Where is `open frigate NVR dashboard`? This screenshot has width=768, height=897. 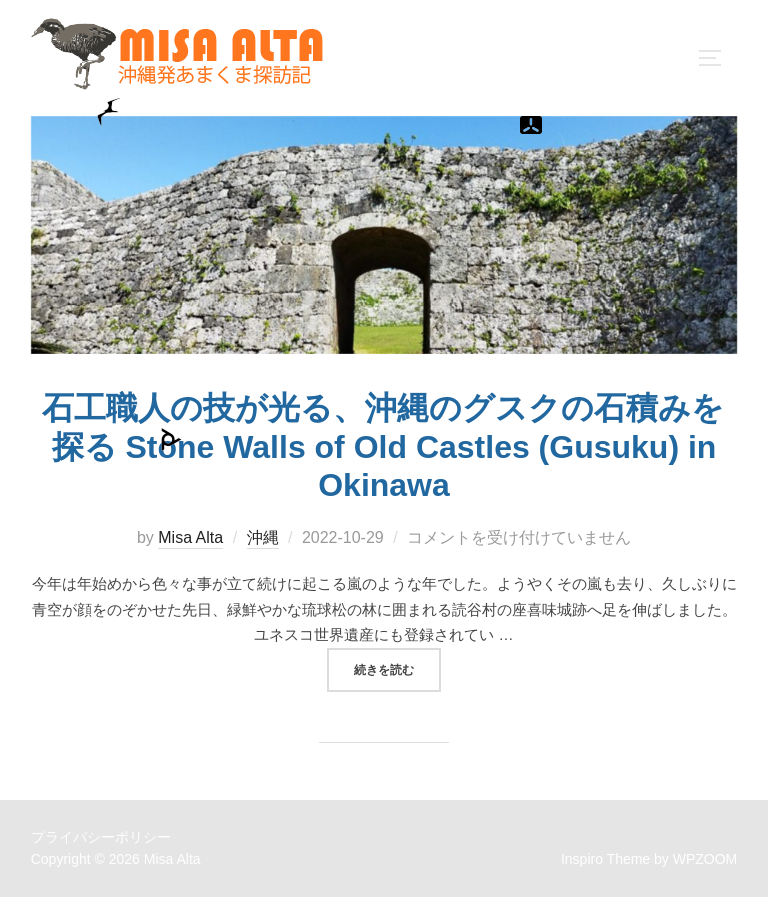 open frigate NVR dashboard is located at coordinates (109, 112).